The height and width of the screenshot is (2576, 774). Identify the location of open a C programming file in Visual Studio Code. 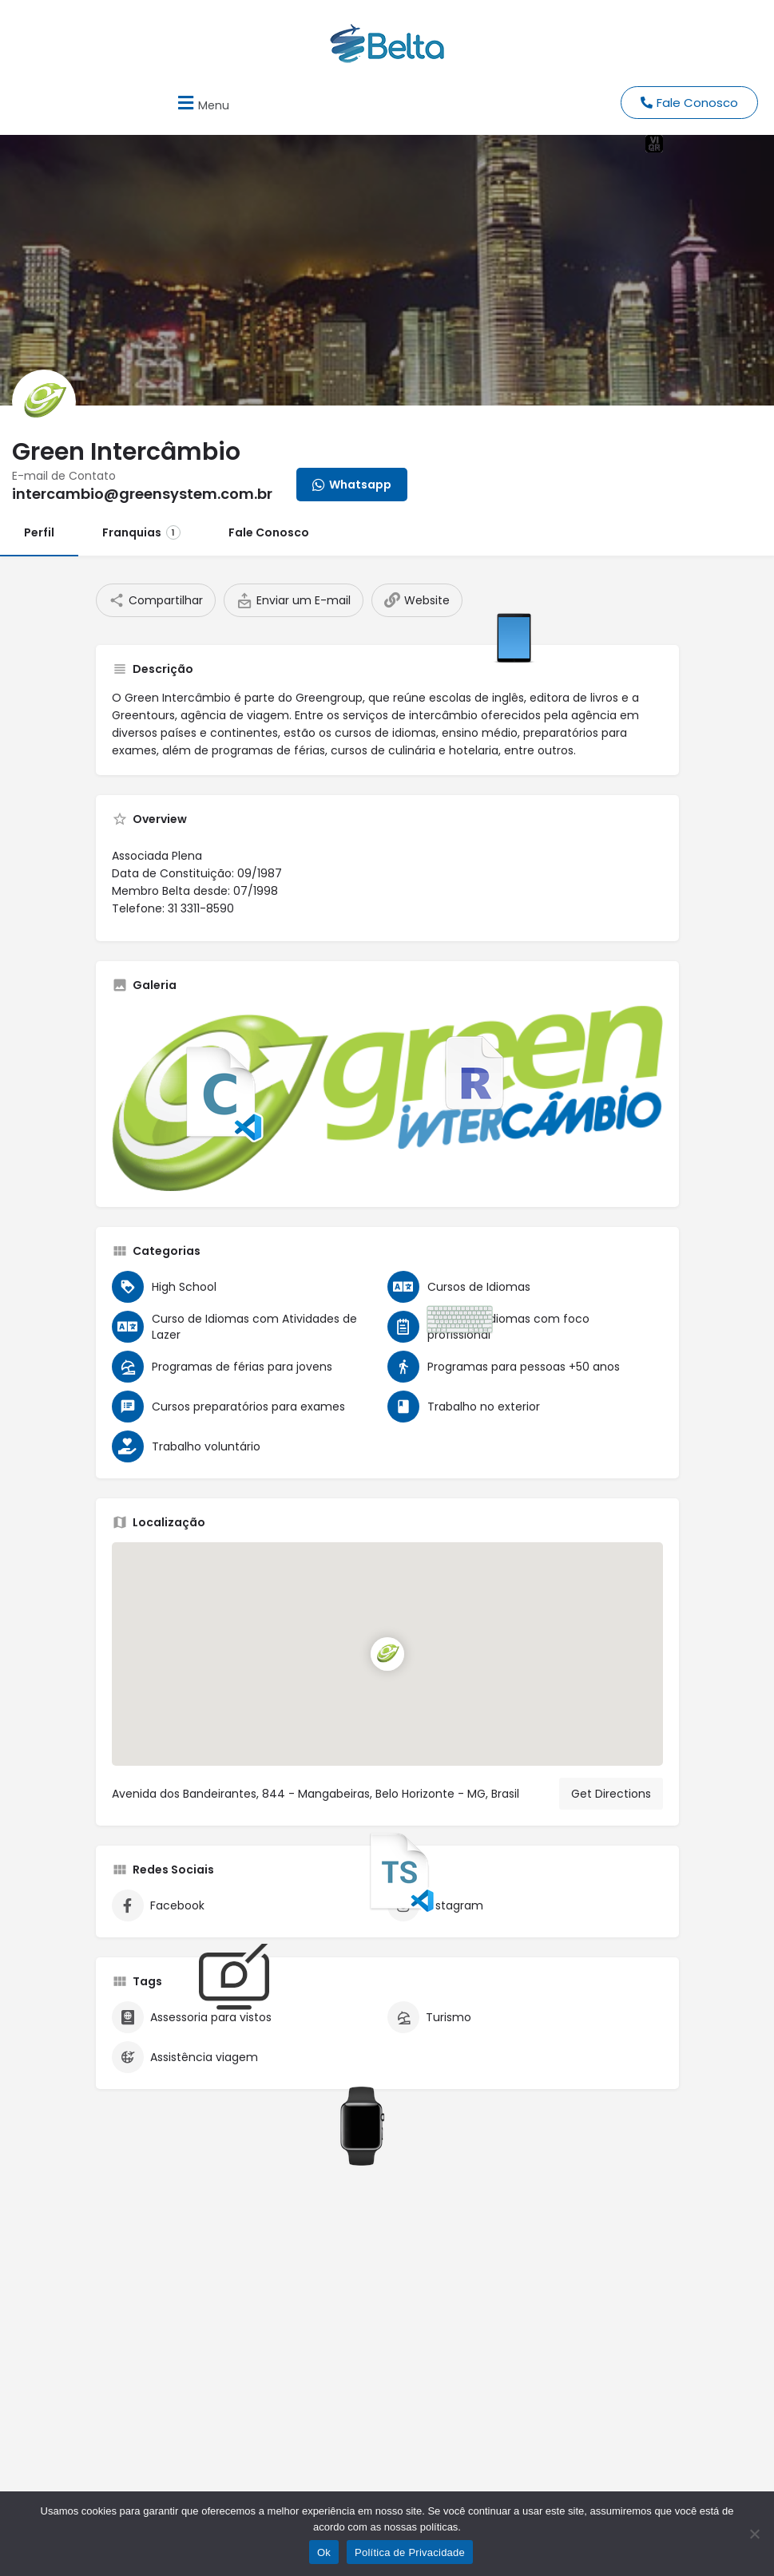
(220, 1094).